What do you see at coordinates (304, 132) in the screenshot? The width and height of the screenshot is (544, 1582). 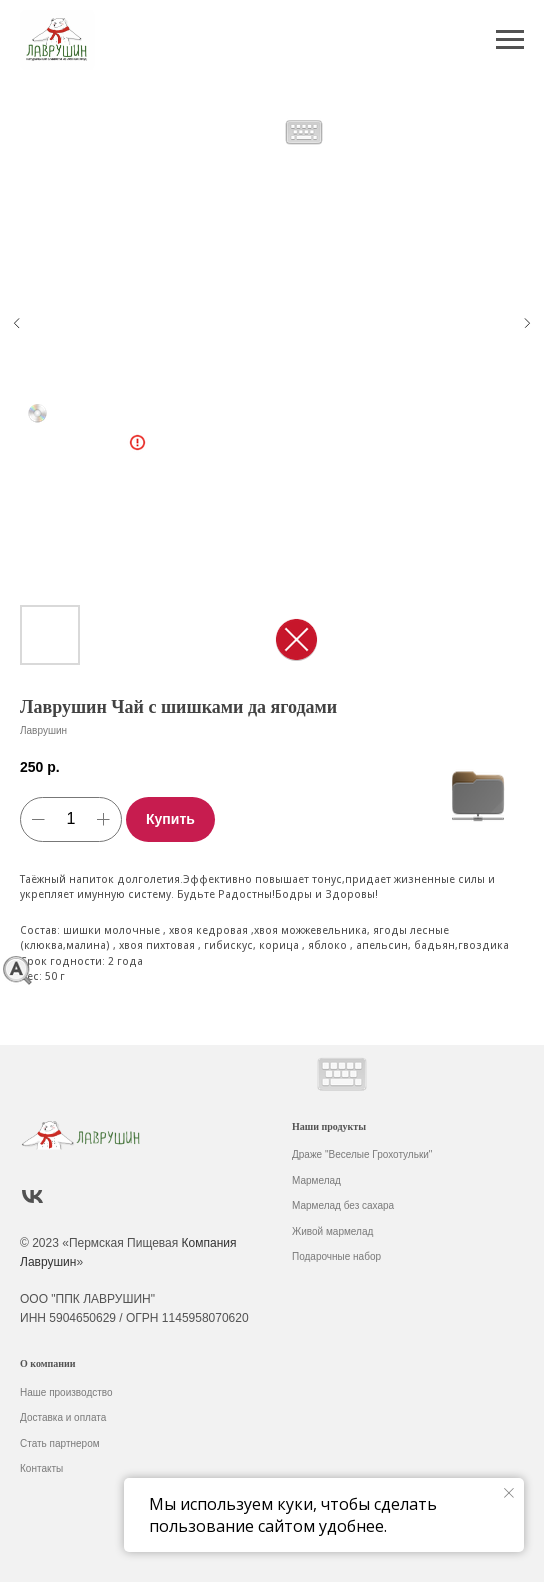 I see `open keyboard settings` at bounding box center [304, 132].